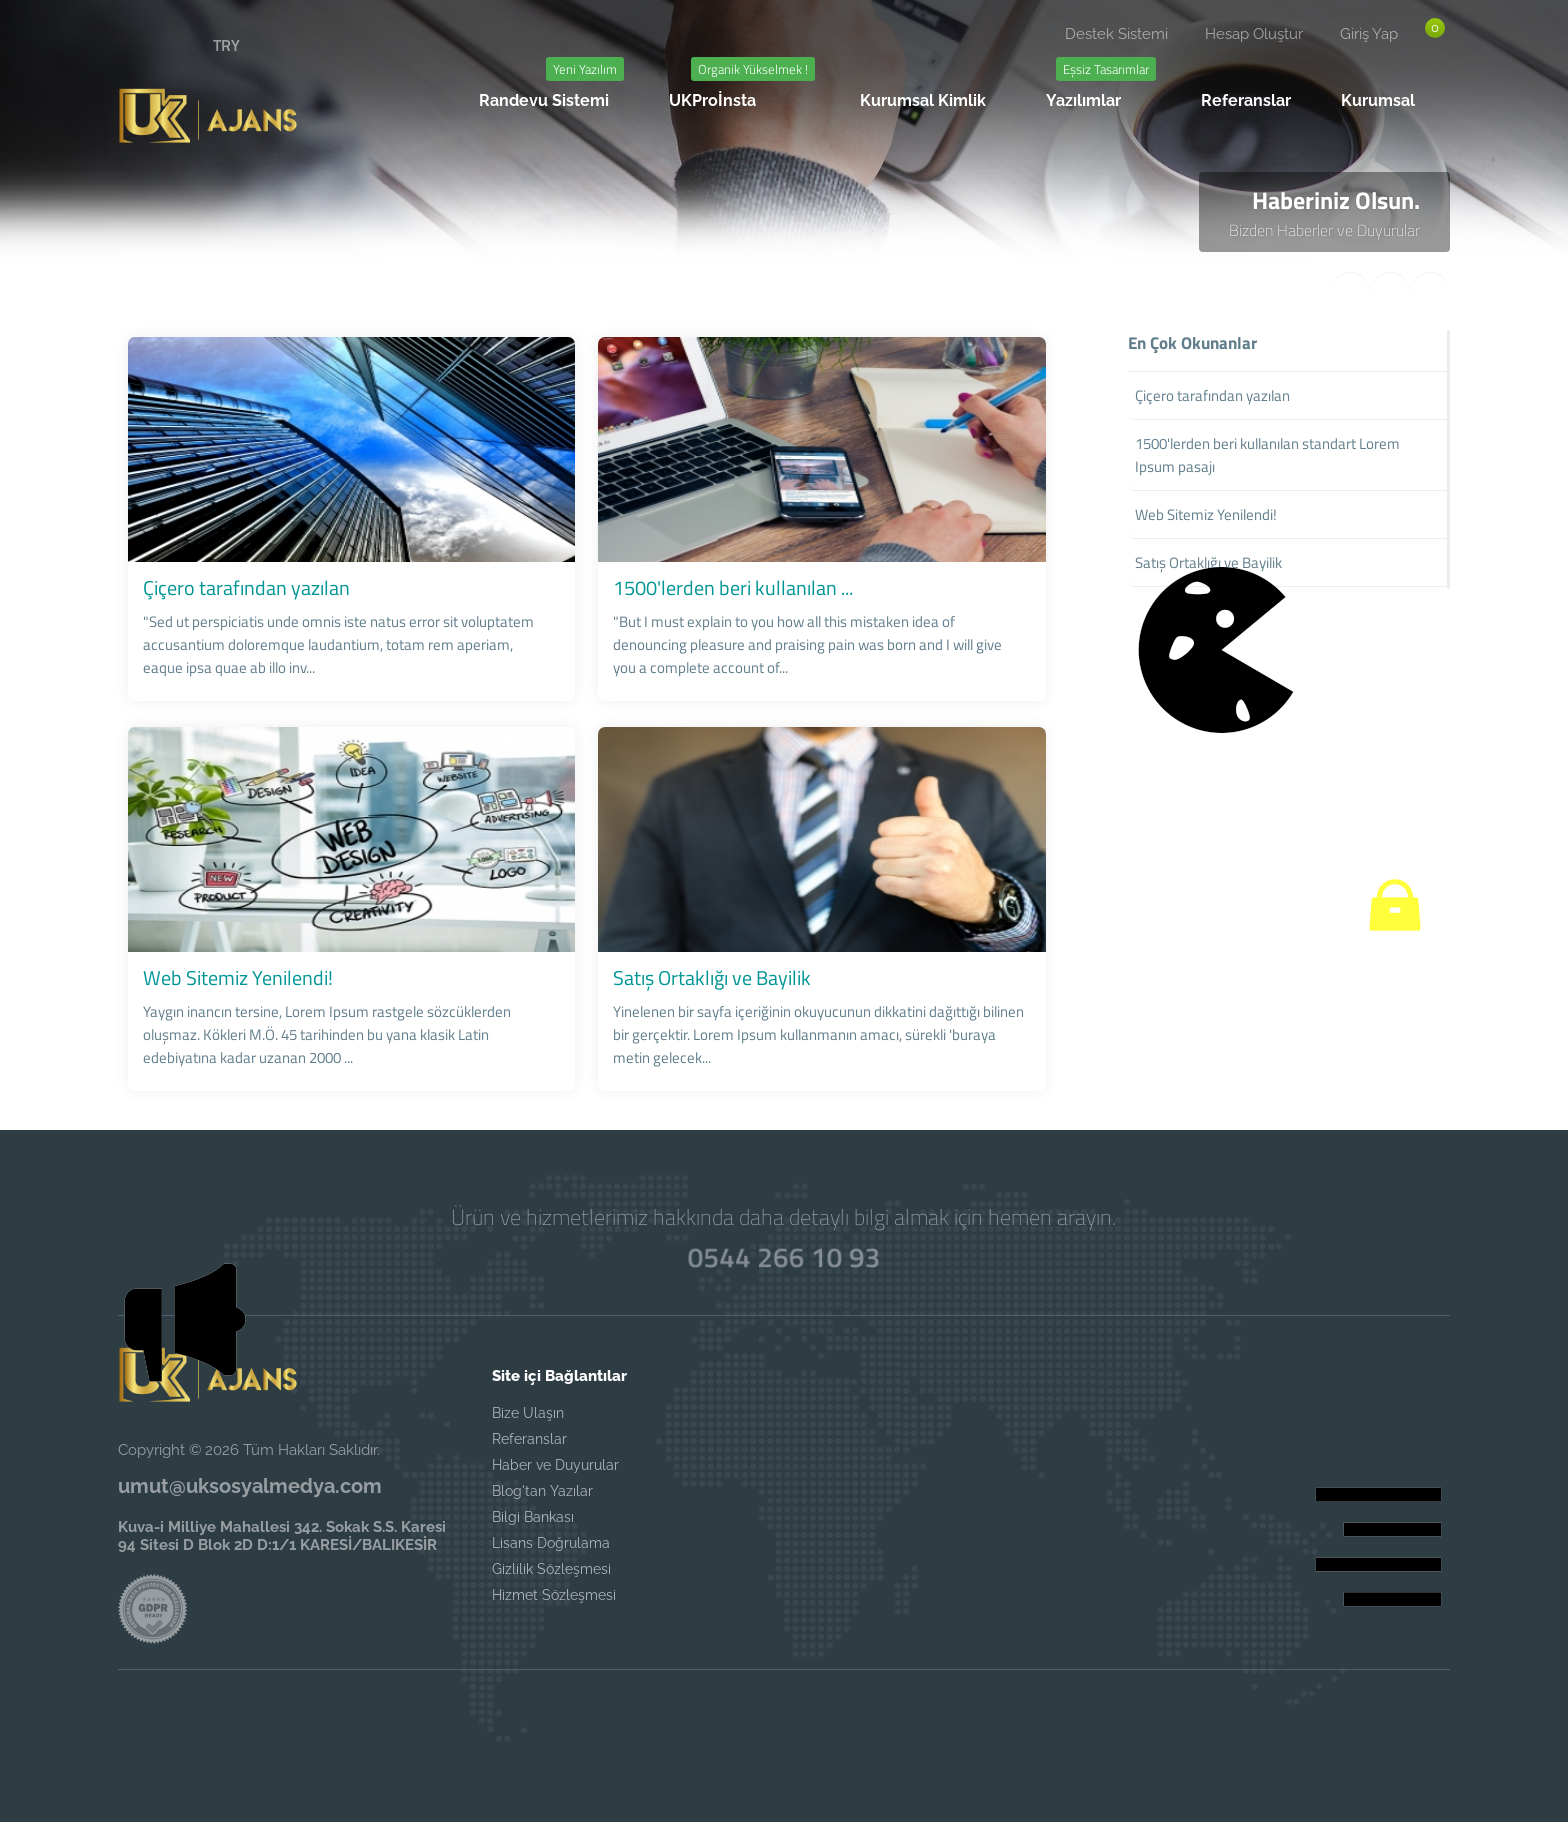  Describe the element at coordinates (1378, 1543) in the screenshot. I see `align text to the right` at that location.